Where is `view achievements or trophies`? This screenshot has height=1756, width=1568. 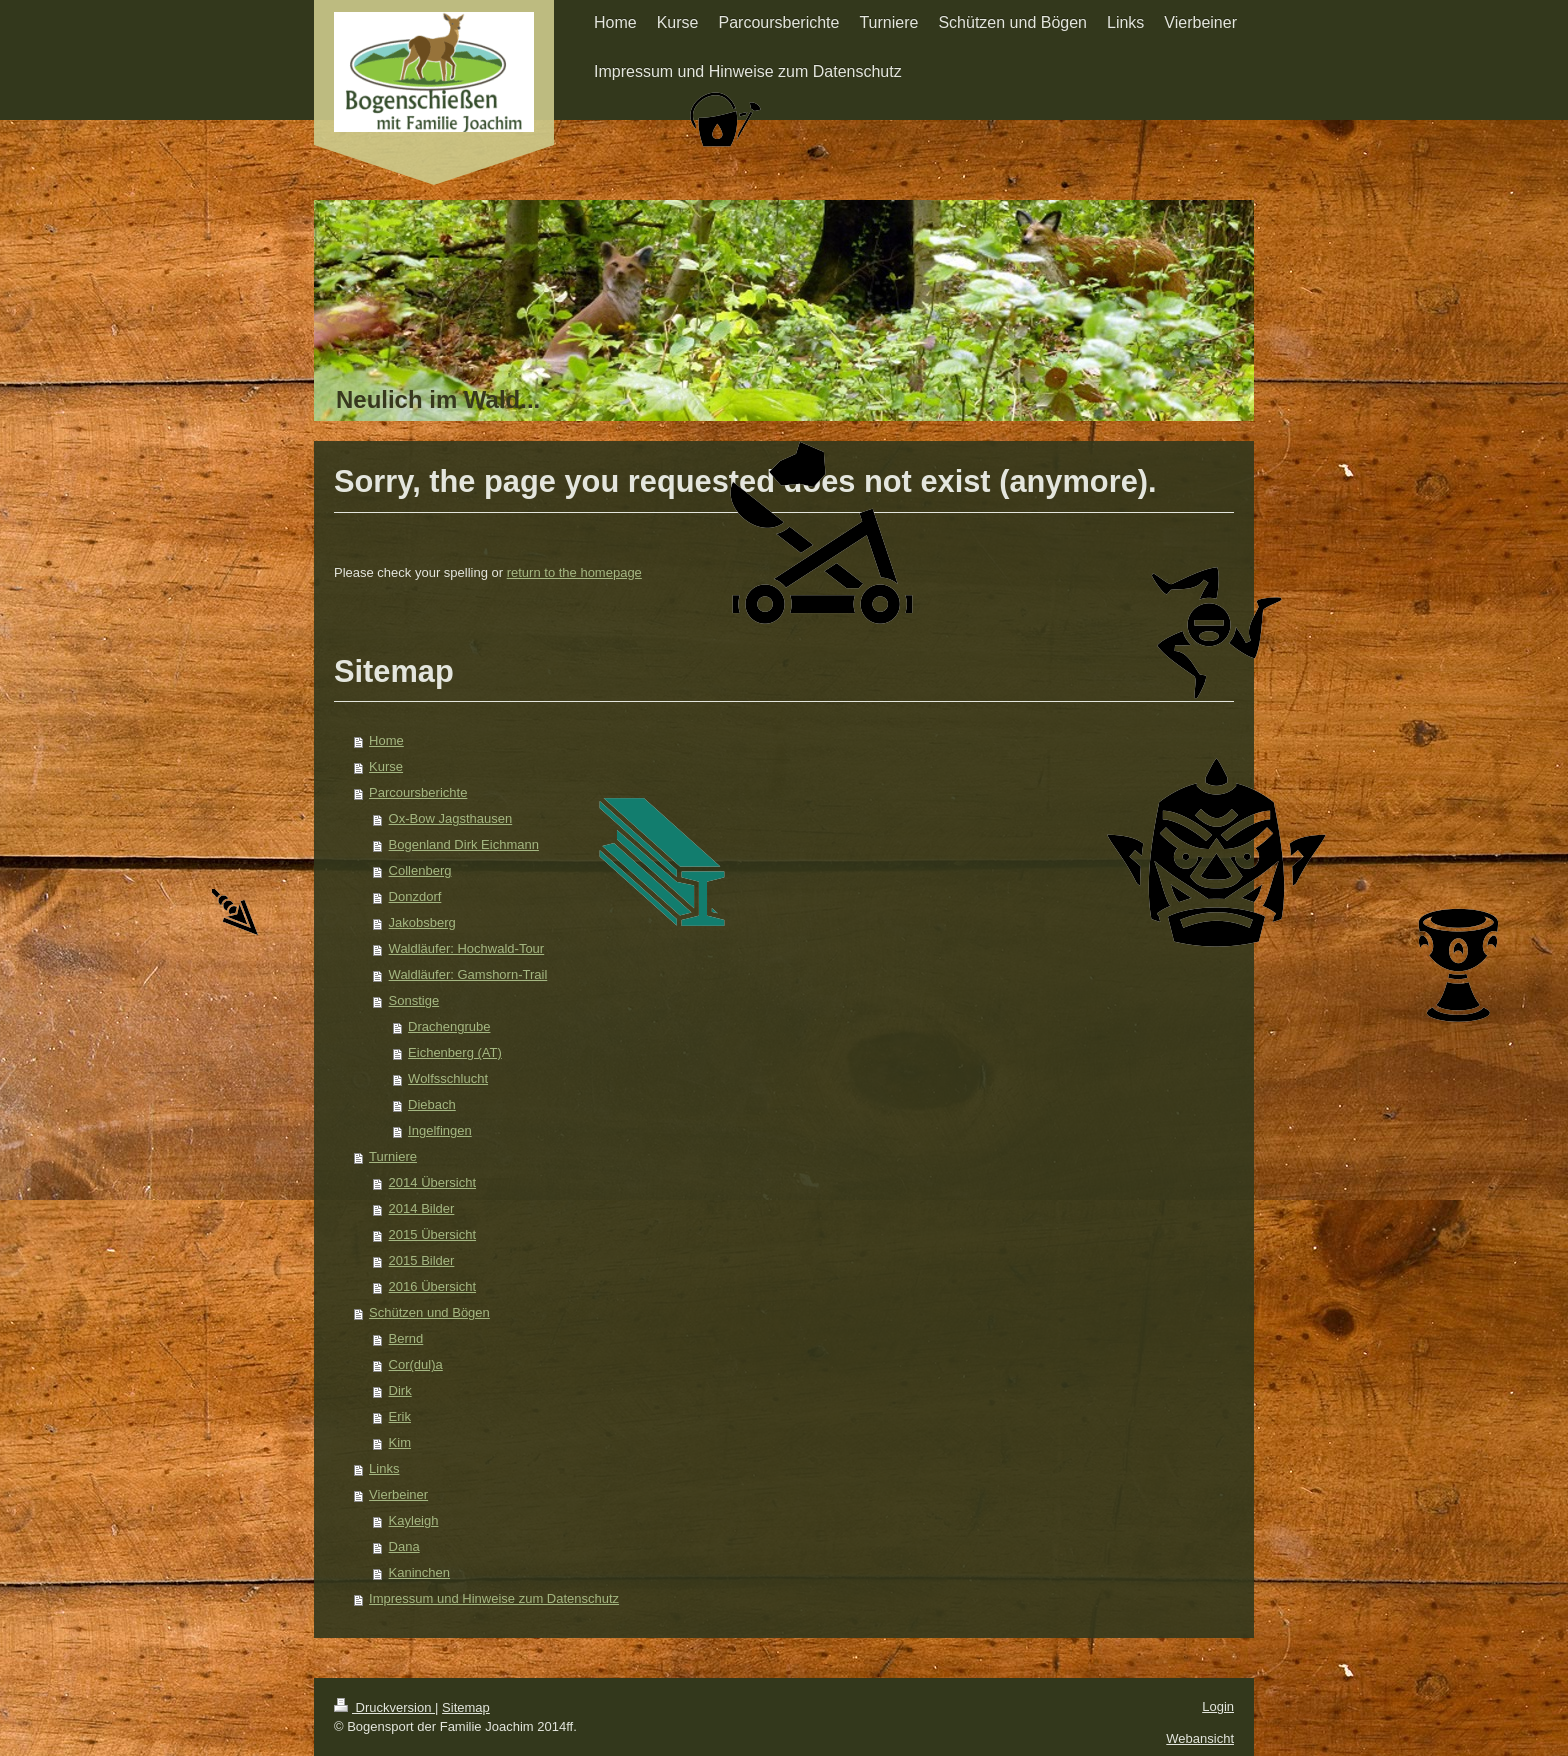
view achievements or trophies is located at coordinates (1457, 966).